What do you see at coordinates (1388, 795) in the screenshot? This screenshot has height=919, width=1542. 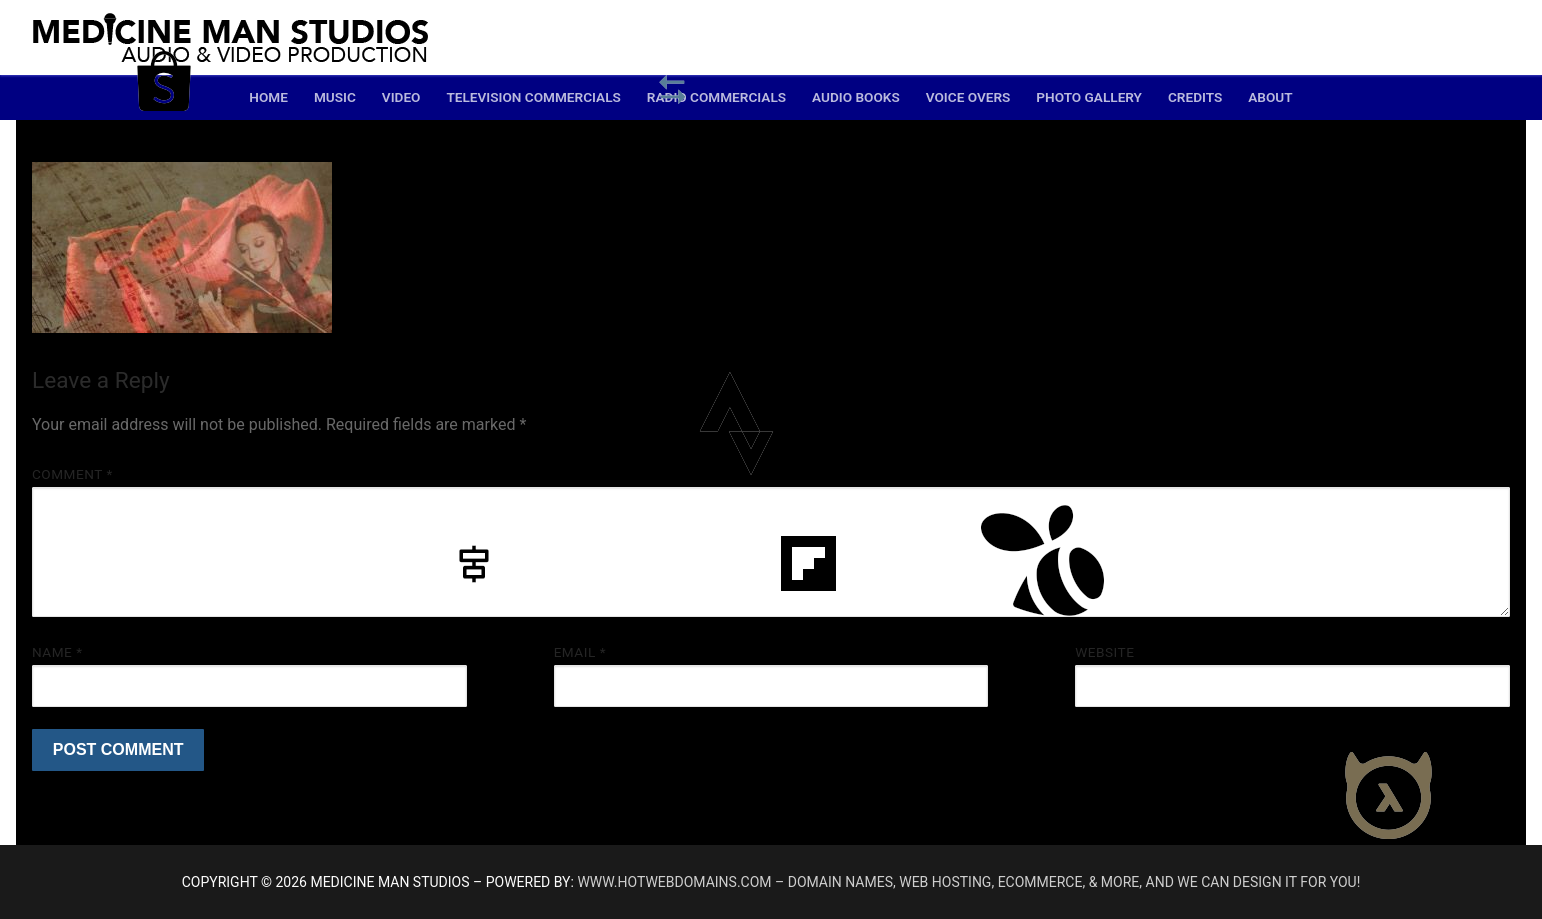 I see `hasura platform logo` at bounding box center [1388, 795].